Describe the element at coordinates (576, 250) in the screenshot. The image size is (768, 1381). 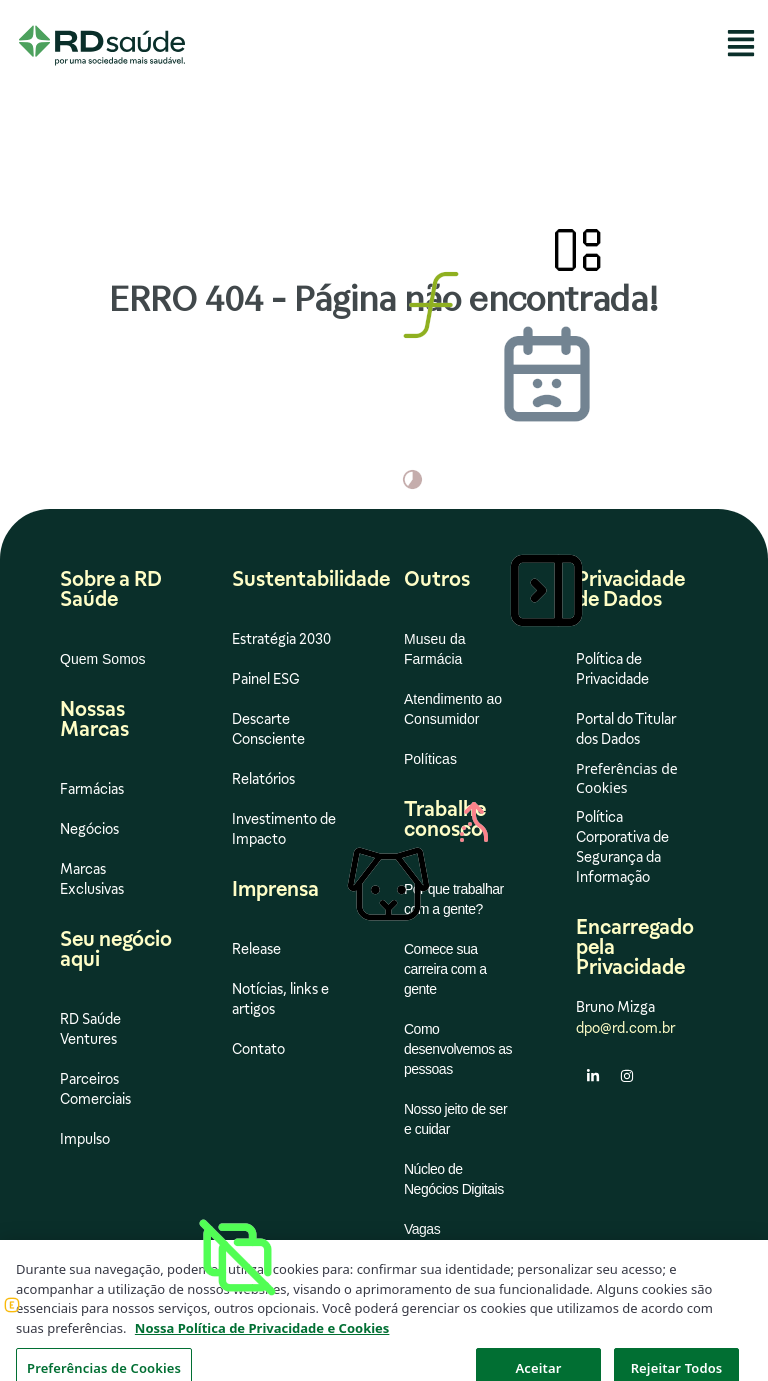
I see `toggle editor layout view` at that location.